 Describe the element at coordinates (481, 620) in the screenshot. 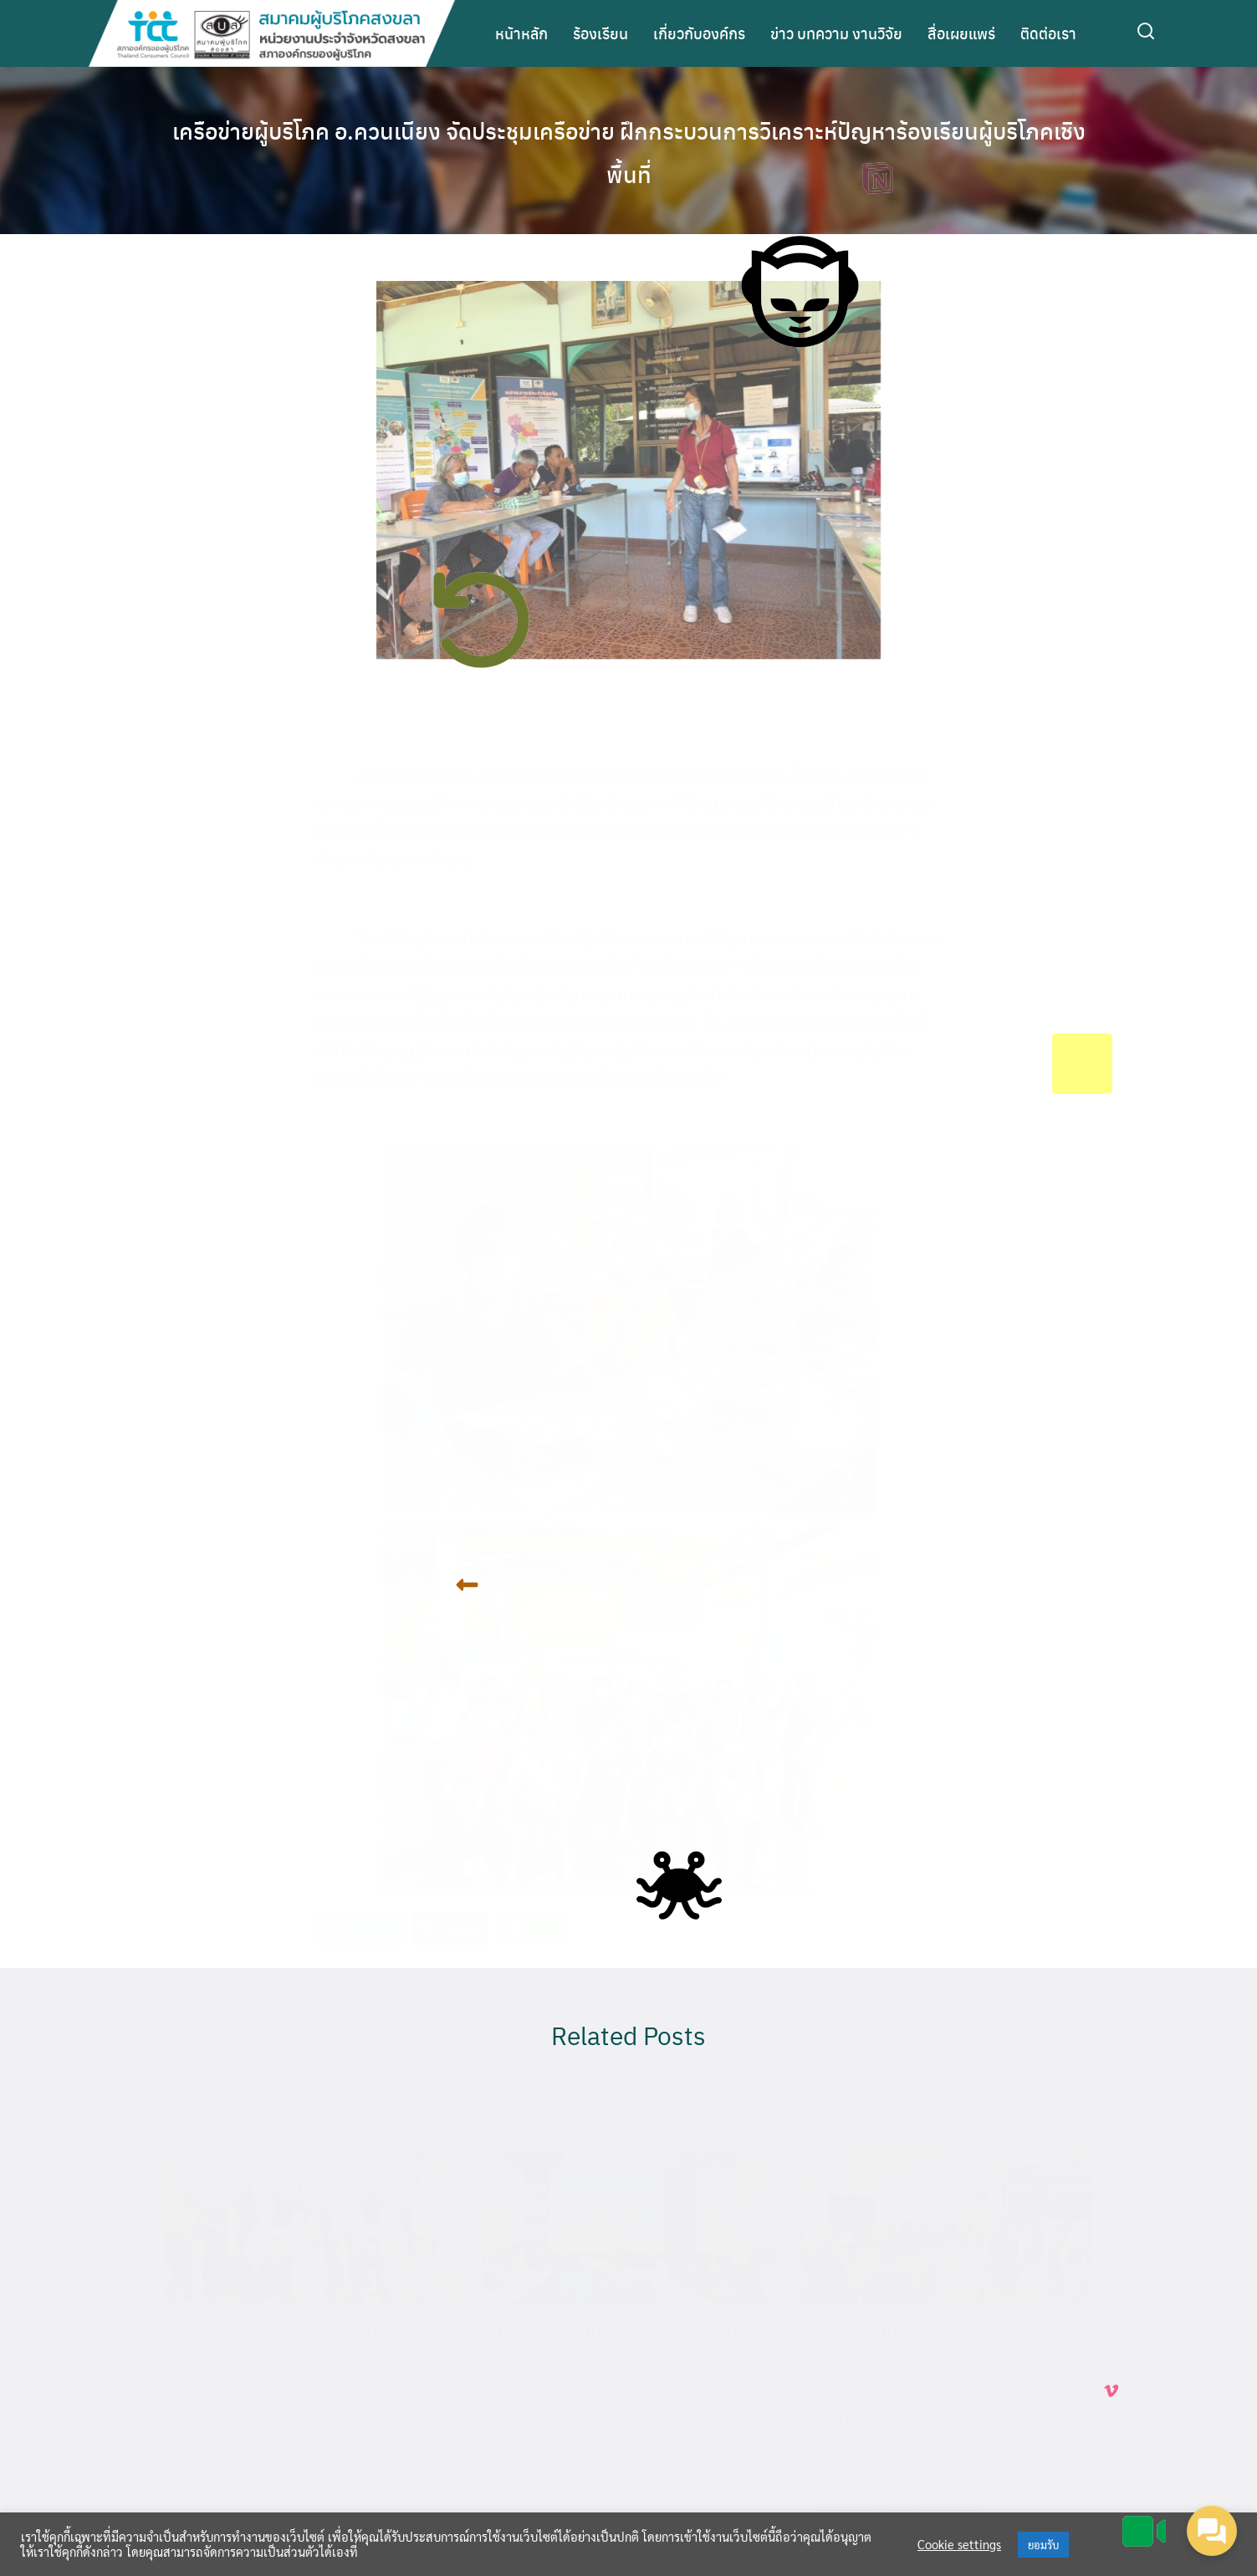

I see `undo the last action` at that location.